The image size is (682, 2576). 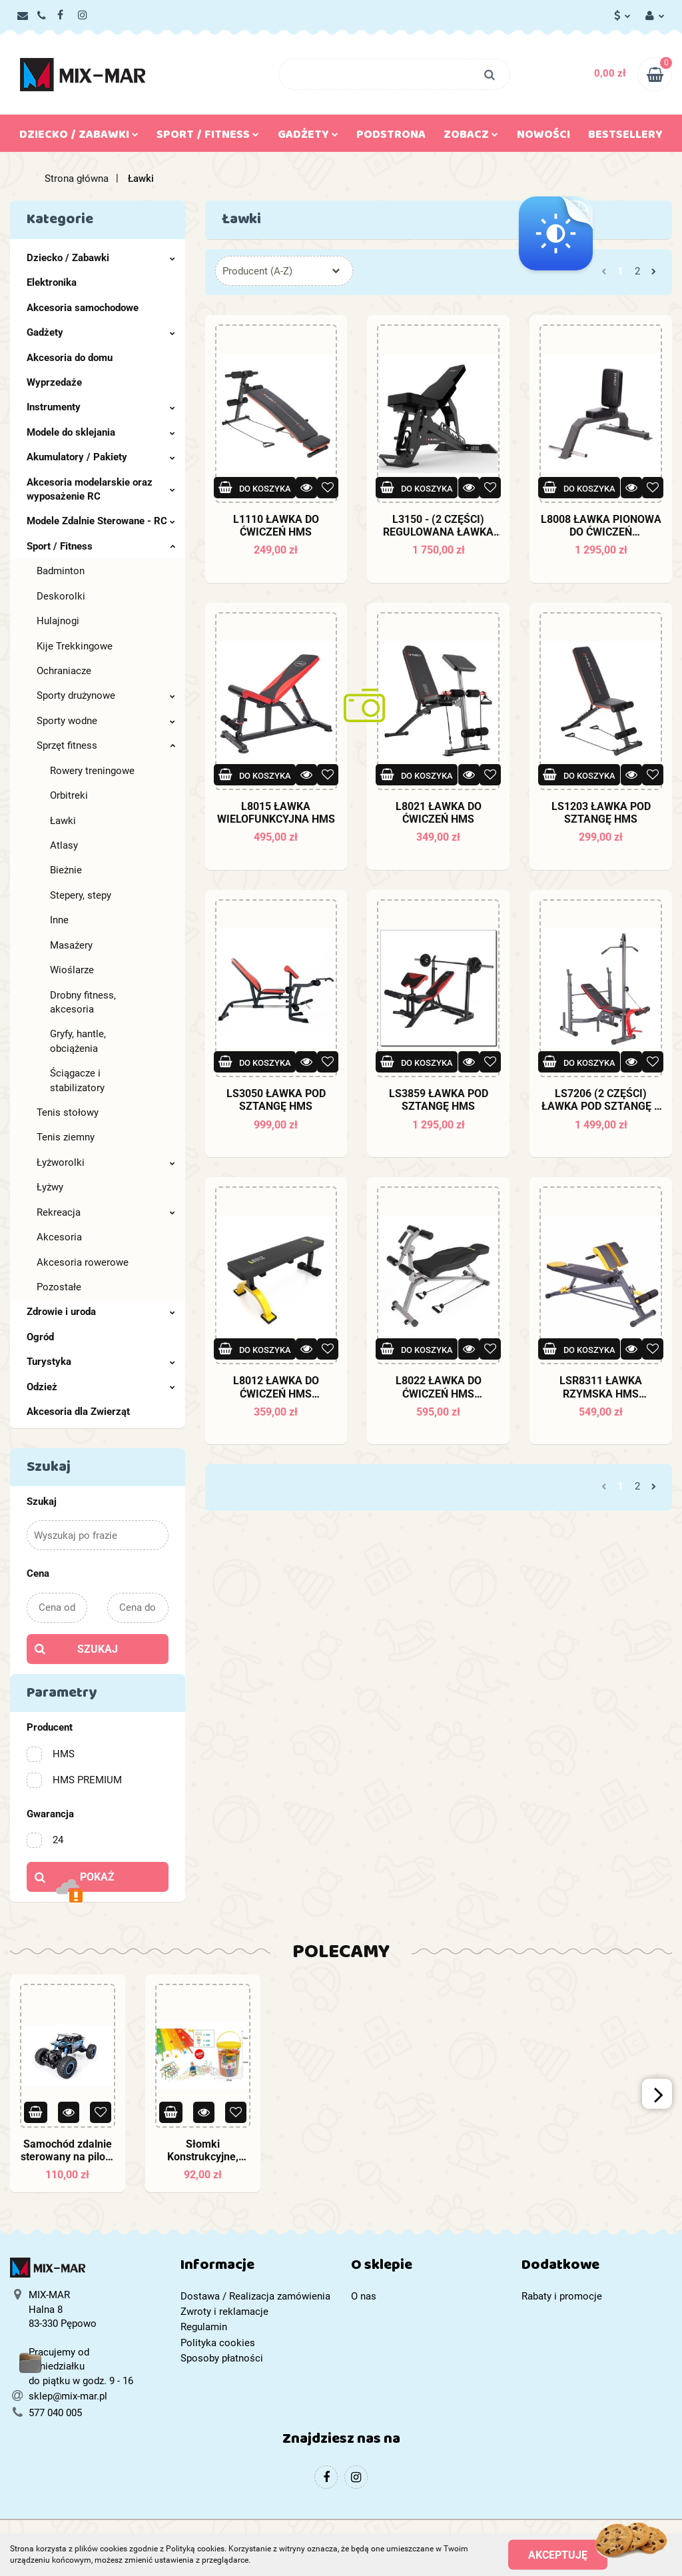 What do you see at coordinates (555, 233) in the screenshot?
I see `adjust night shift or display color temperature settings` at bounding box center [555, 233].